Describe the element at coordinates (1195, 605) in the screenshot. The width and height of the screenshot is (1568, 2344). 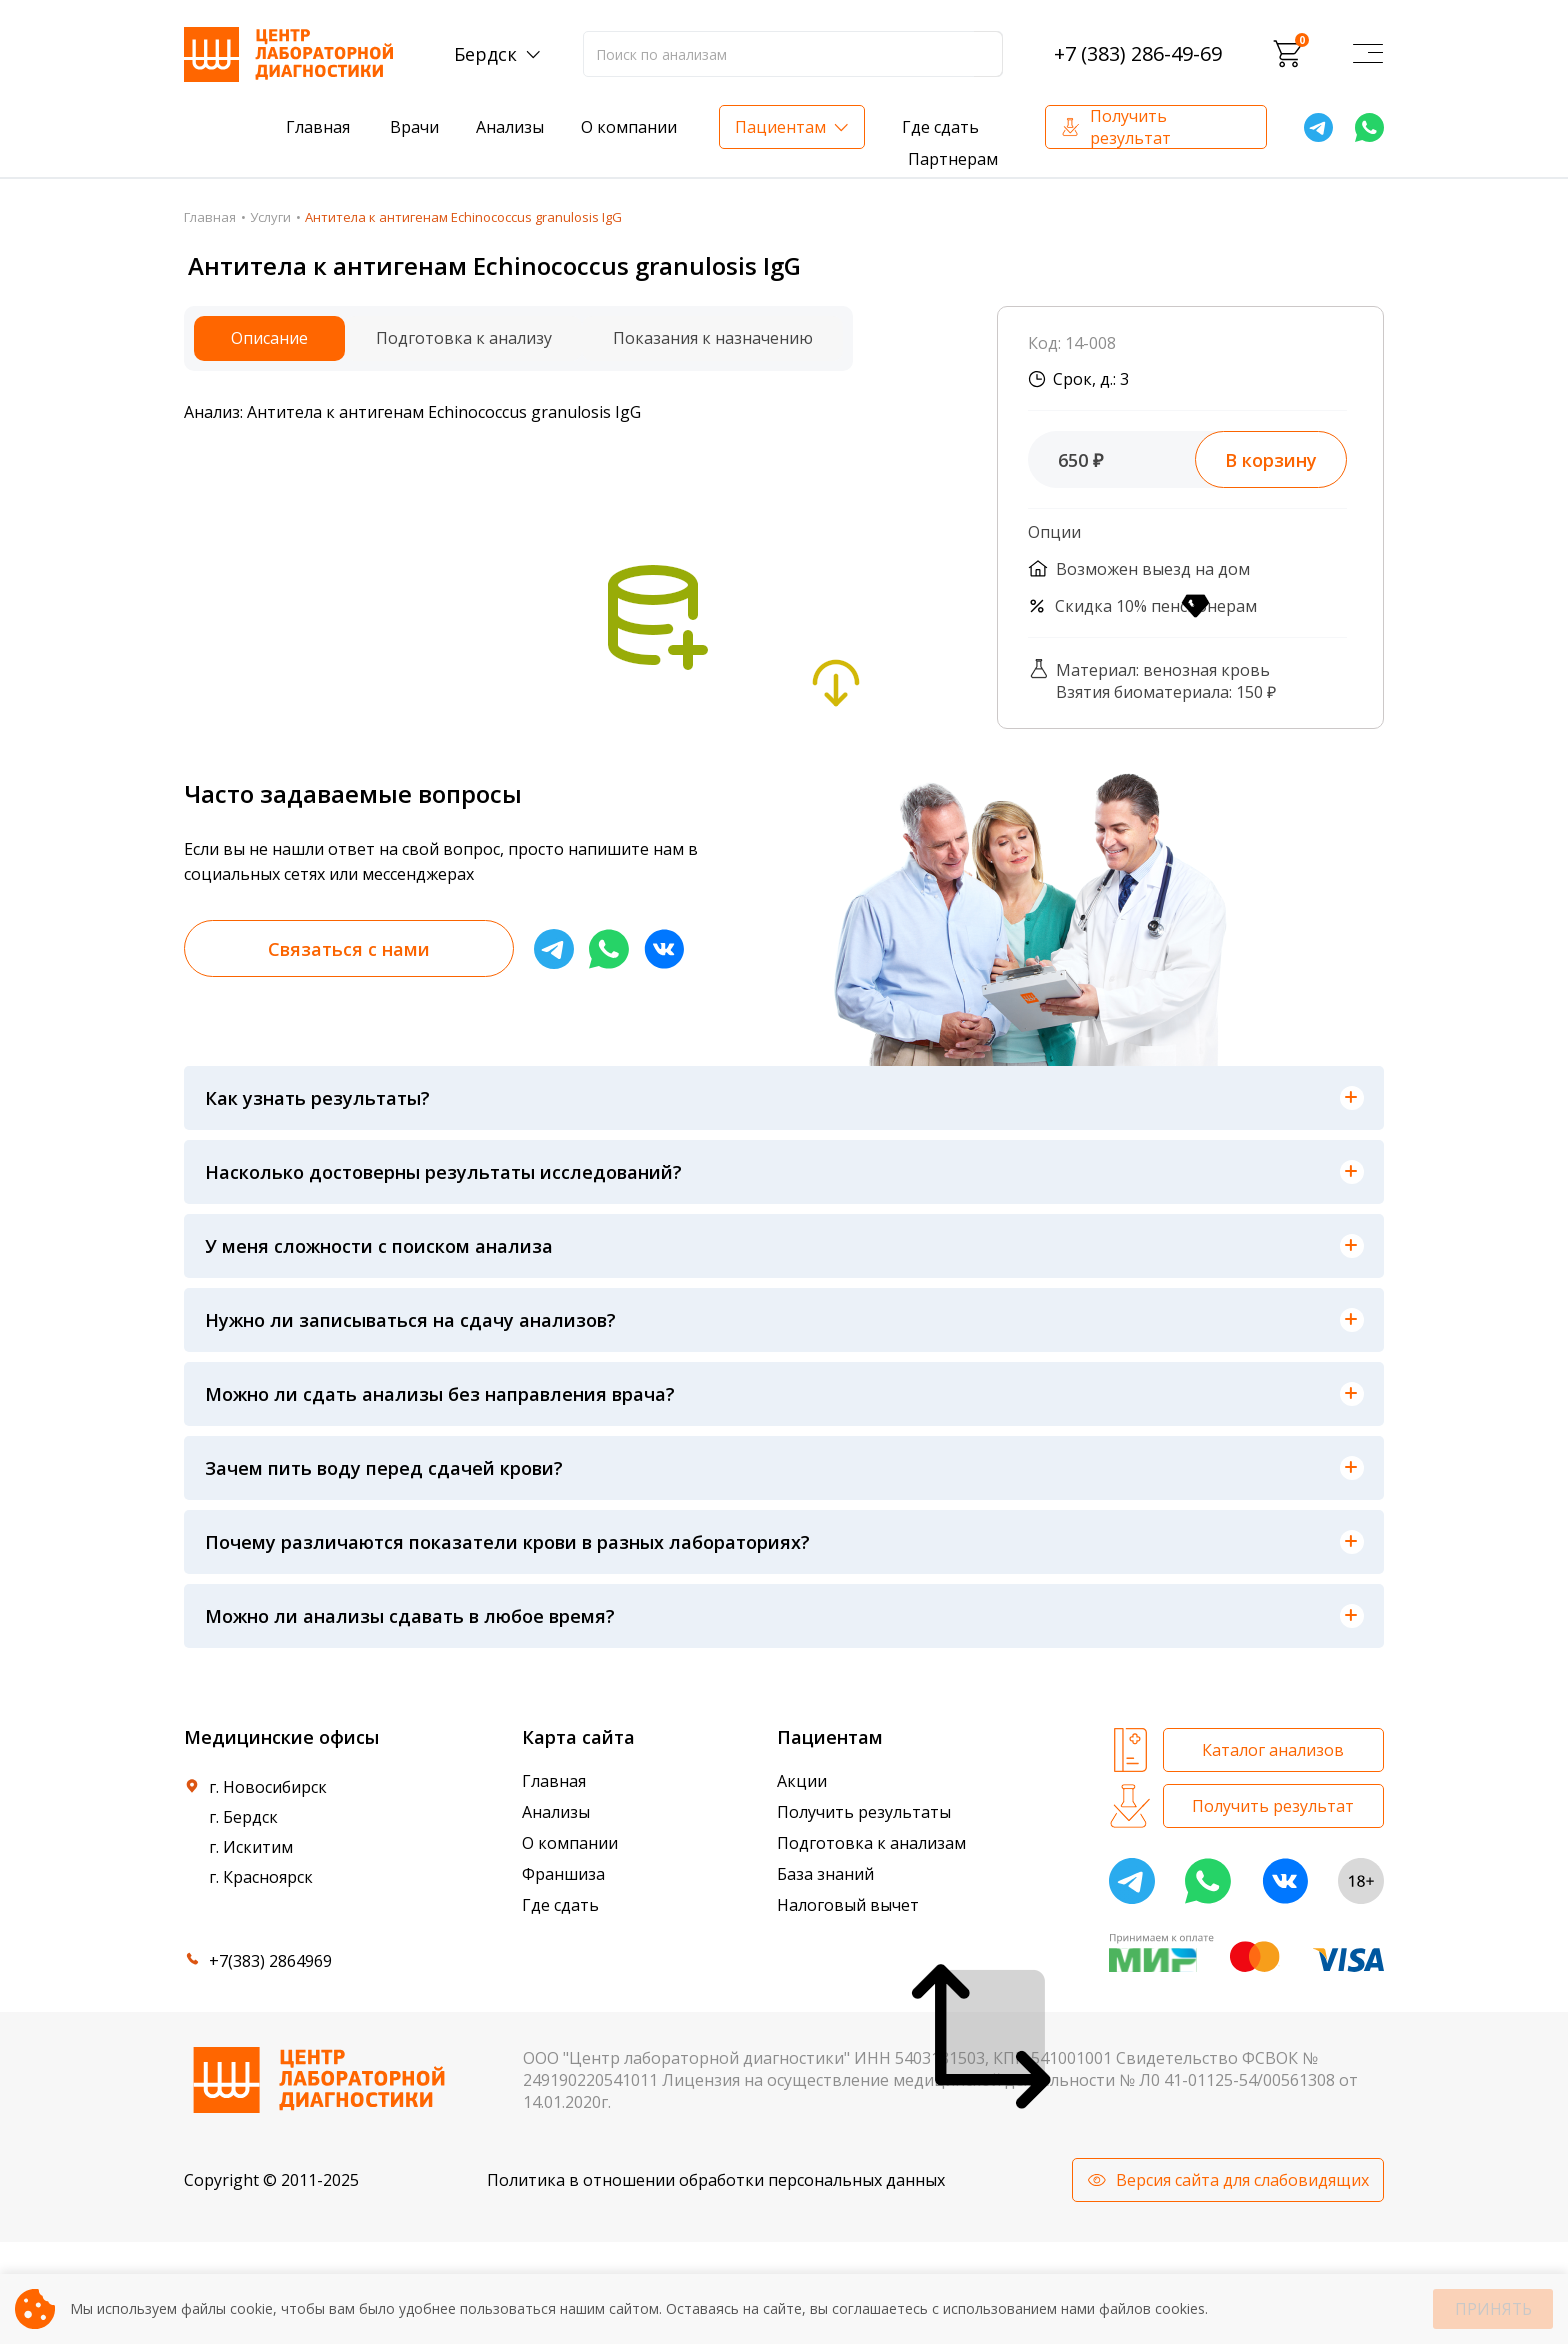
I see `indicates premium or pro membership status` at that location.